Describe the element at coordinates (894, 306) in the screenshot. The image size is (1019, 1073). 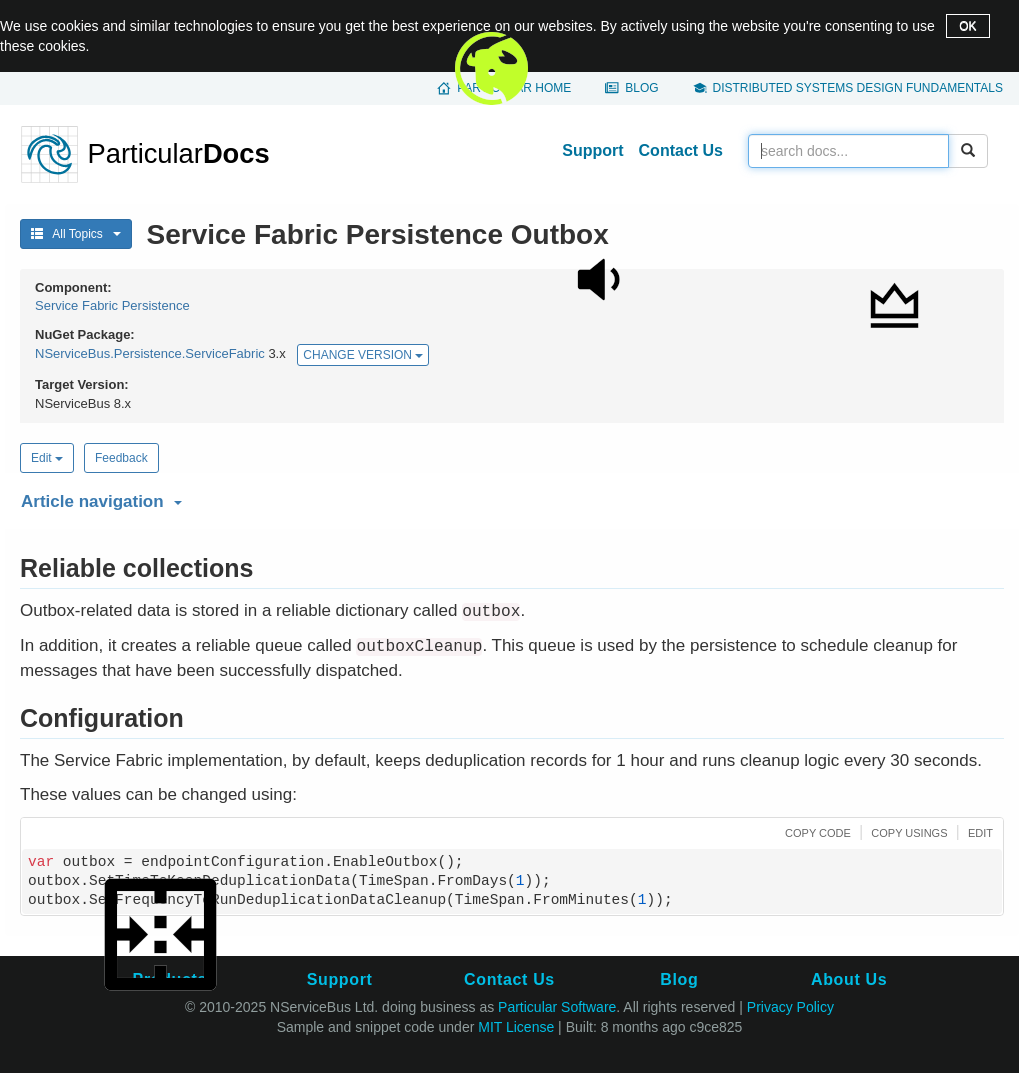
I see `indicates VIP or premium membership status` at that location.